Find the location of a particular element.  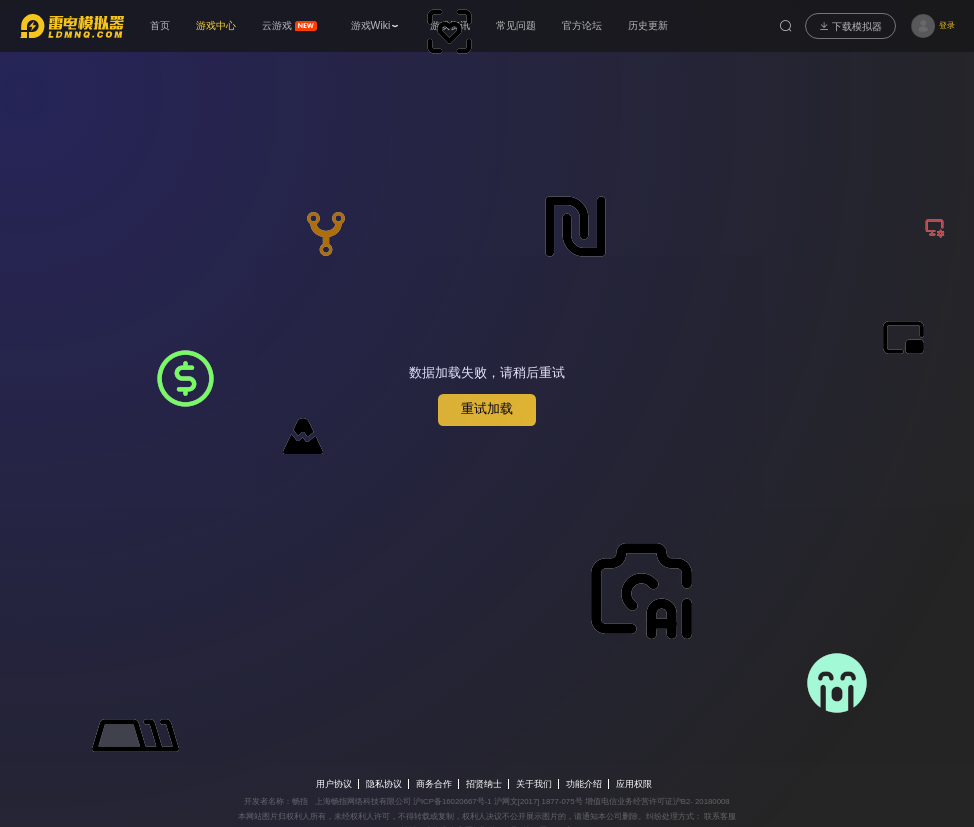

indicates an error or failed action is located at coordinates (837, 683).